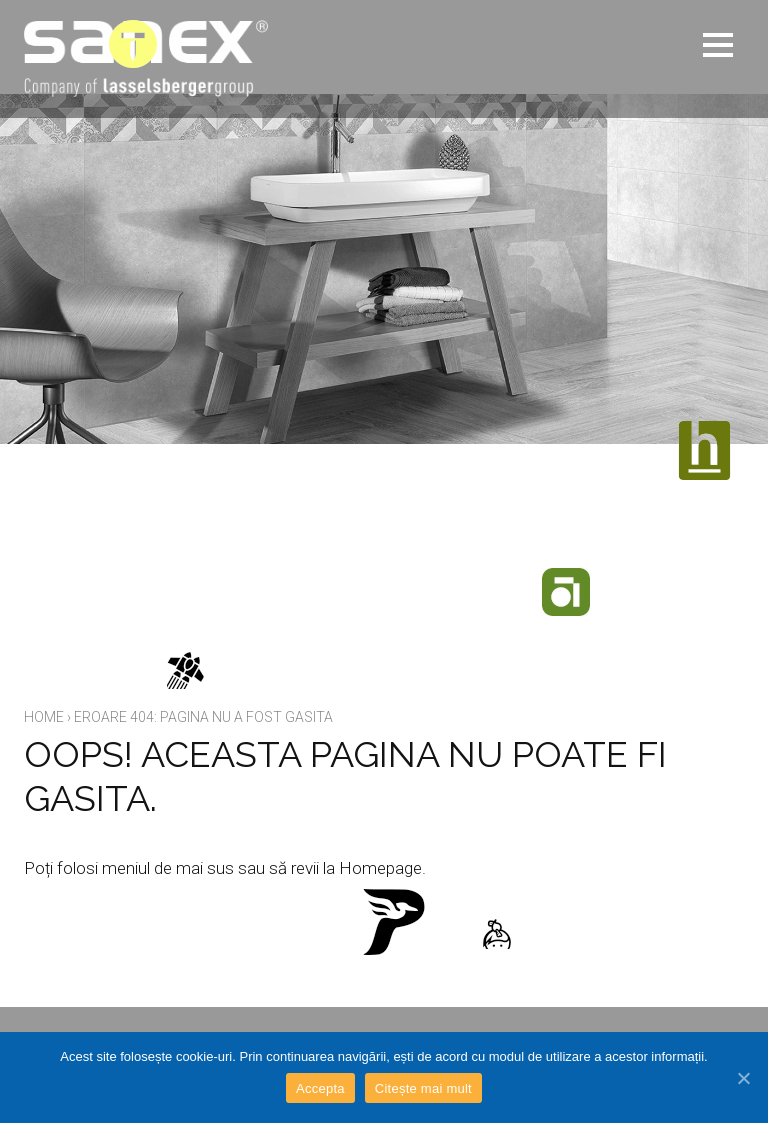  What do you see at coordinates (497, 934) in the screenshot?
I see `open keybase app` at bounding box center [497, 934].